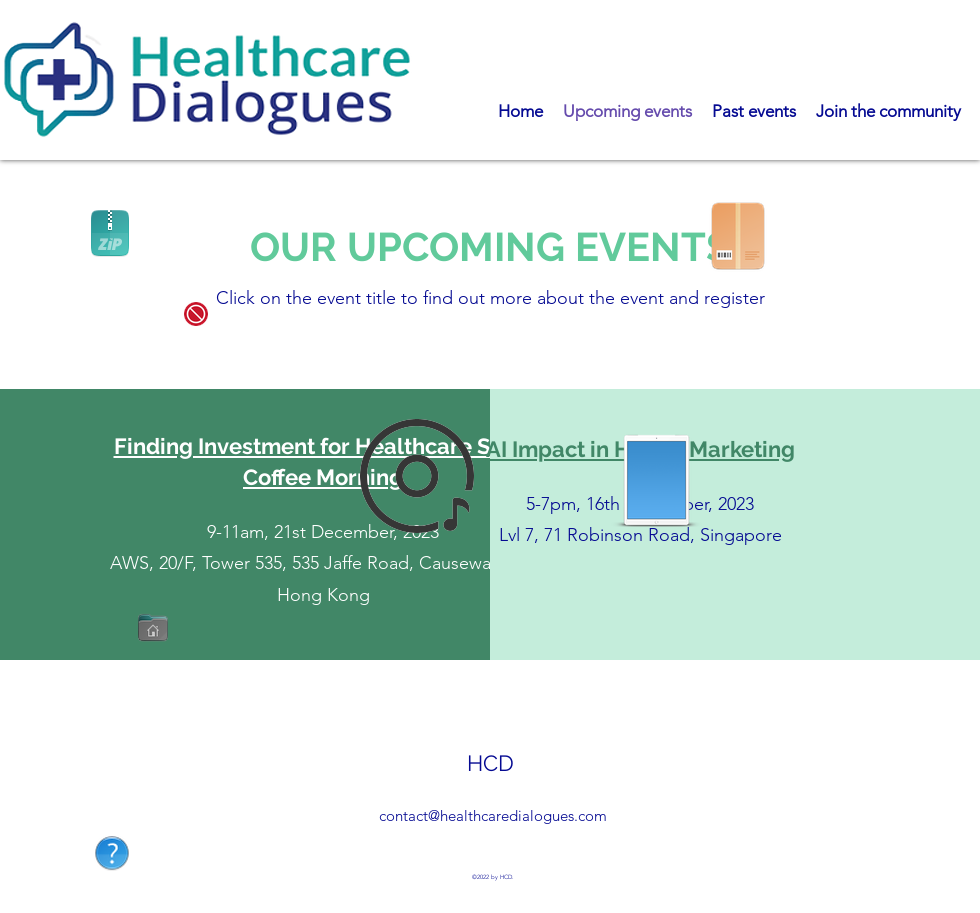 The image size is (980, 913). I want to click on iPad Pro with cellular connectivity, so click(656, 480).